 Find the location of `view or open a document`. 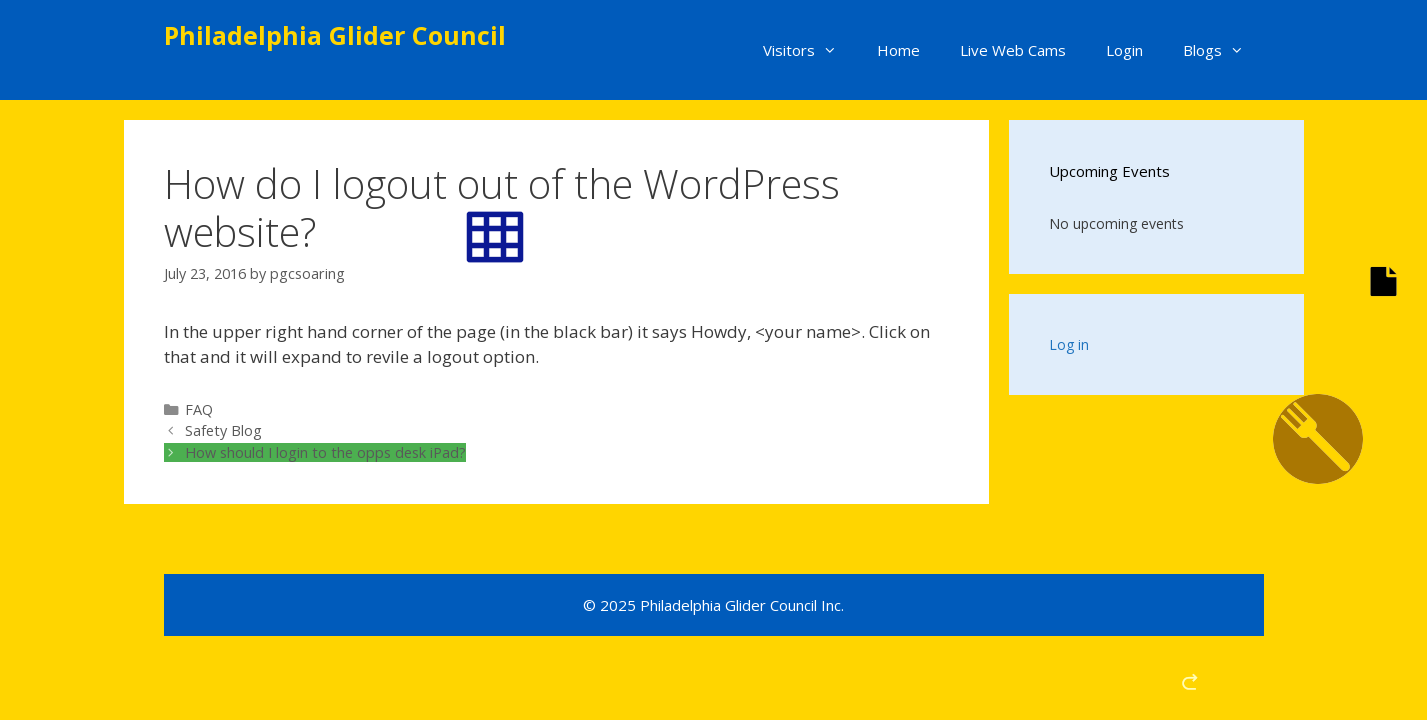

view or open a document is located at coordinates (1383, 281).